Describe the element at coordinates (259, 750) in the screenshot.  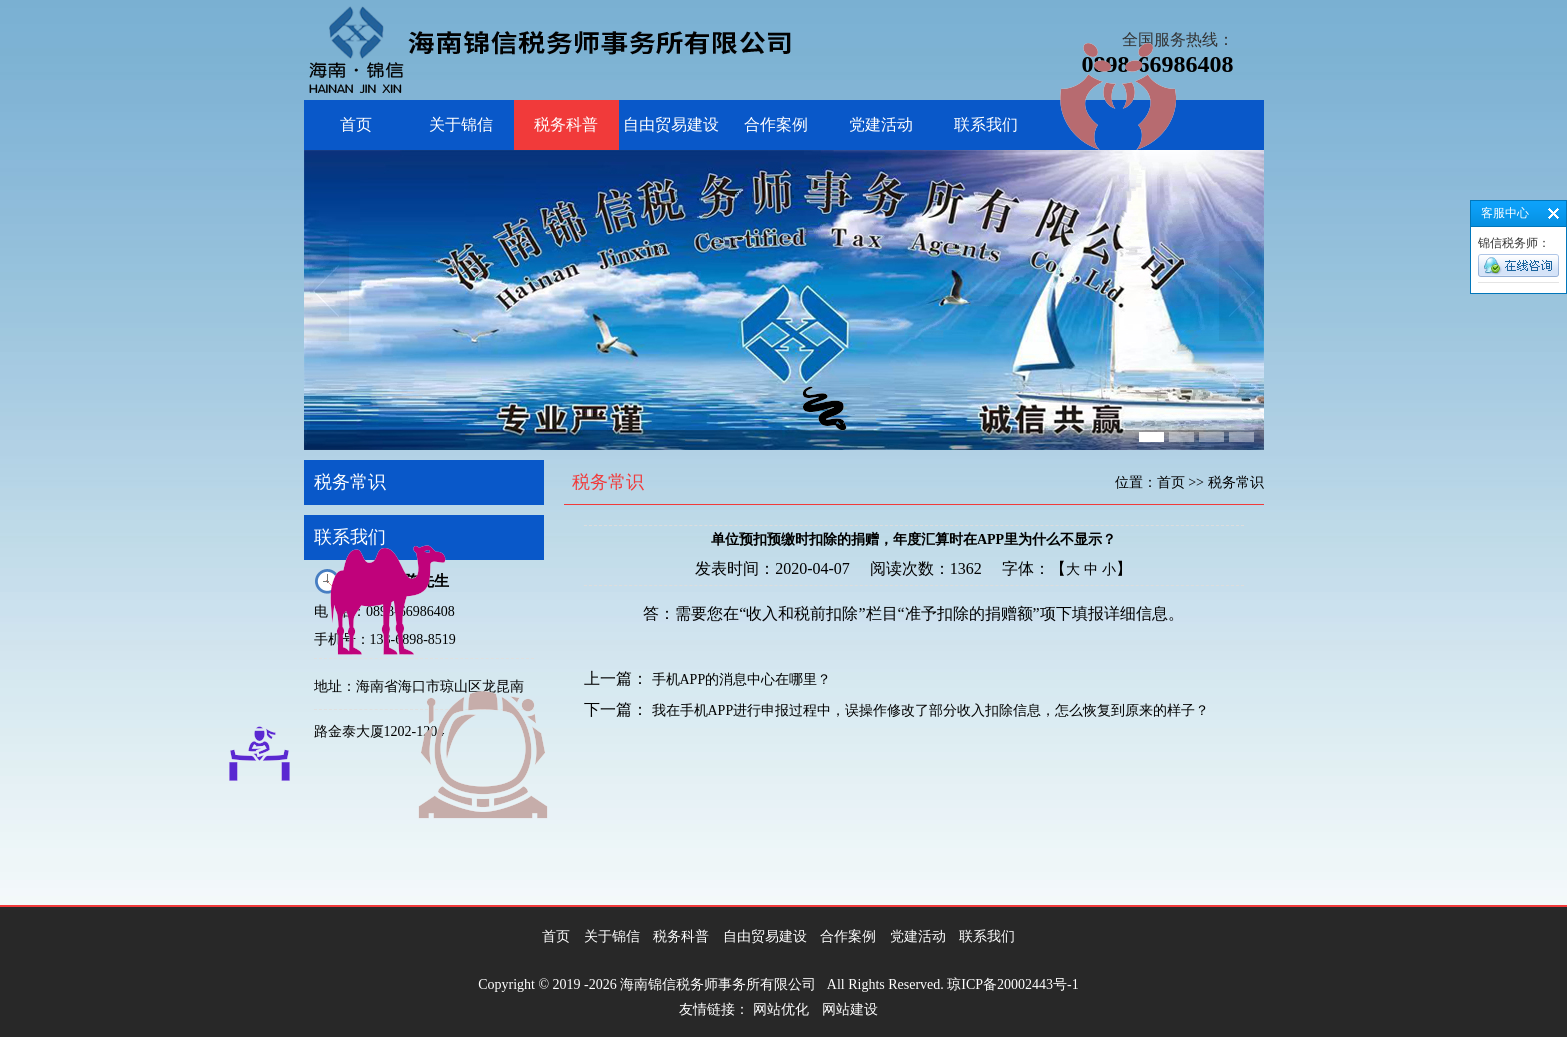
I see `flexibility or stretching exercise option` at that location.